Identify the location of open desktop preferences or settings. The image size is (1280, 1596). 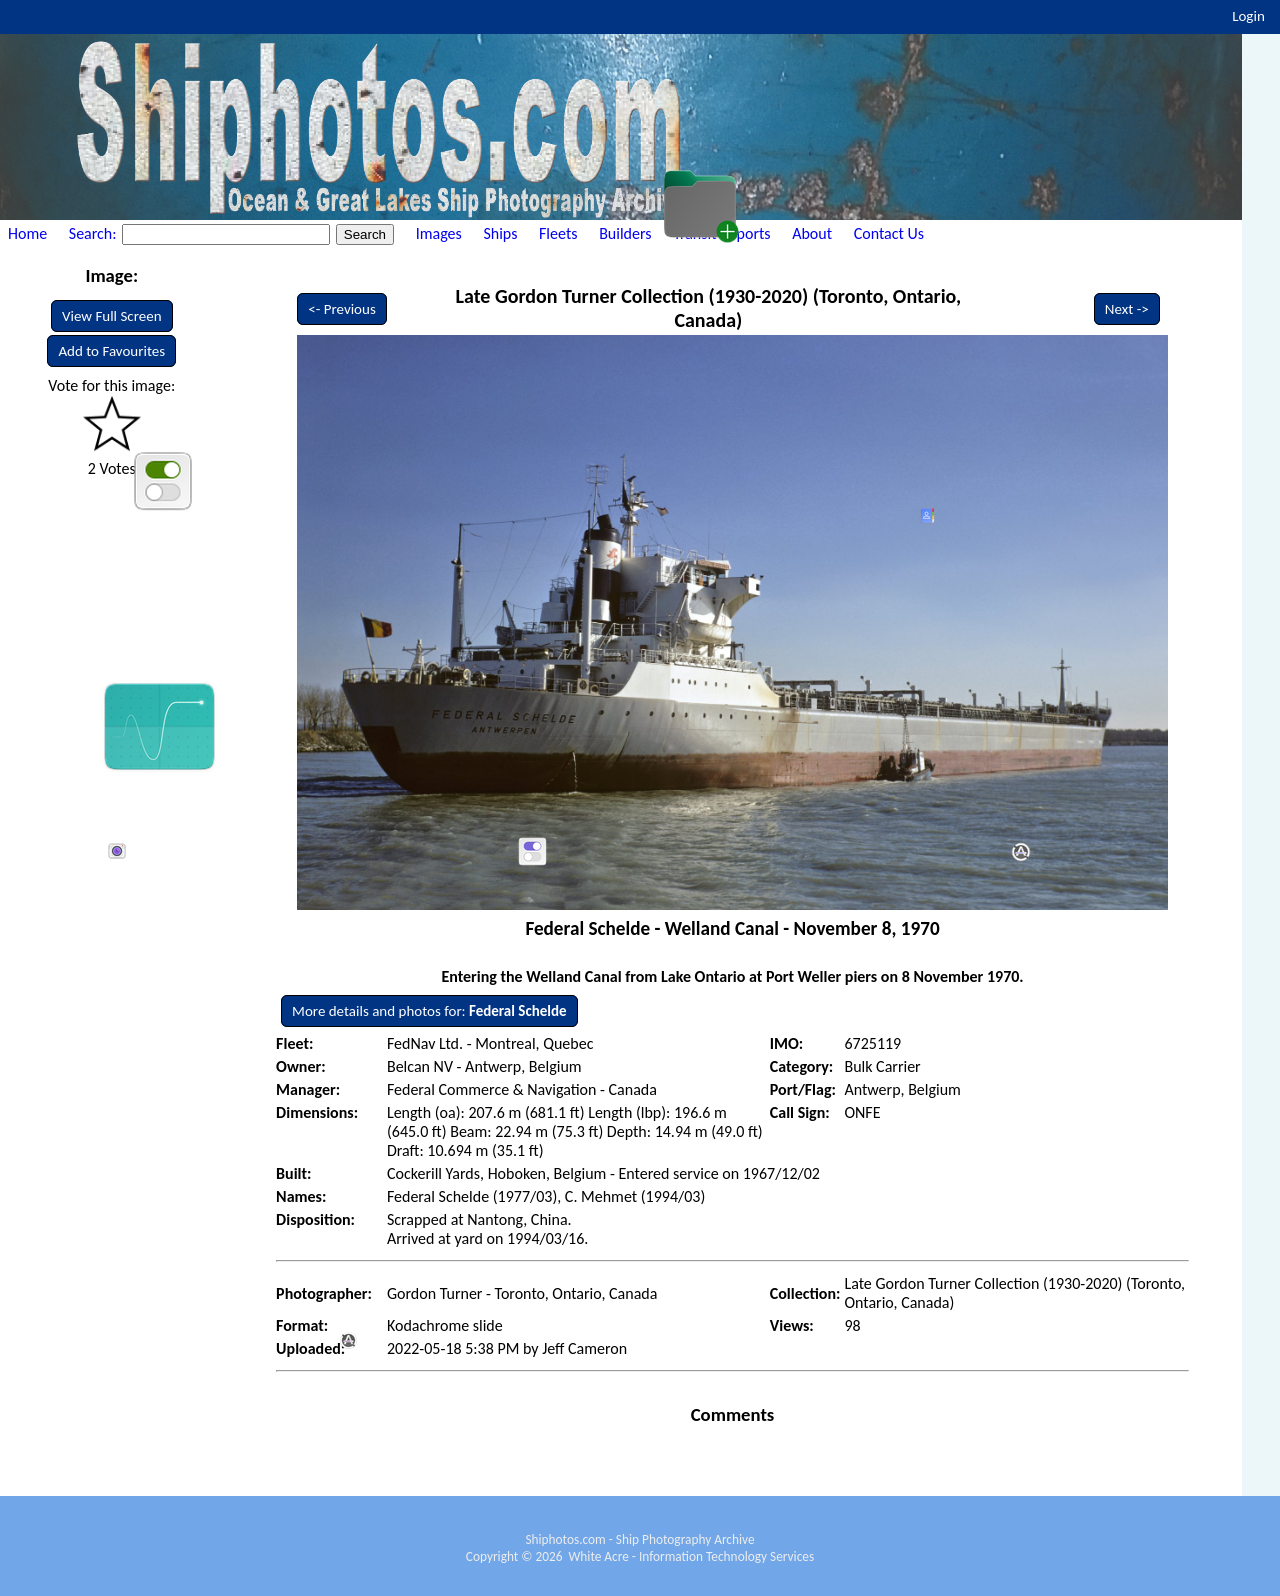
(532, 851).